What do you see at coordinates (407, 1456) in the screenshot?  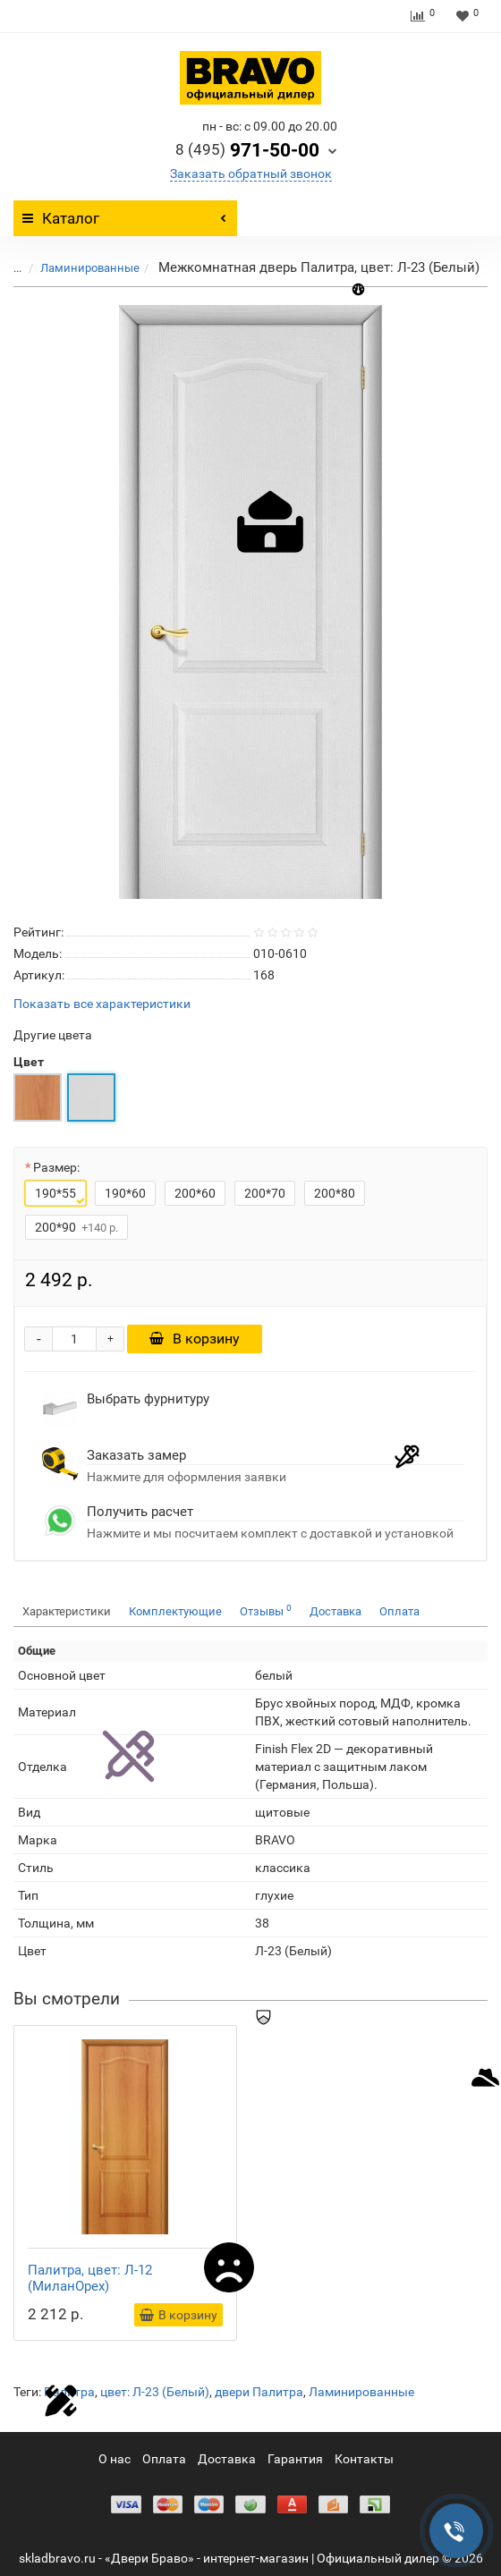 I see `access sewing or craft tools` at bounding box center [407, 1456].